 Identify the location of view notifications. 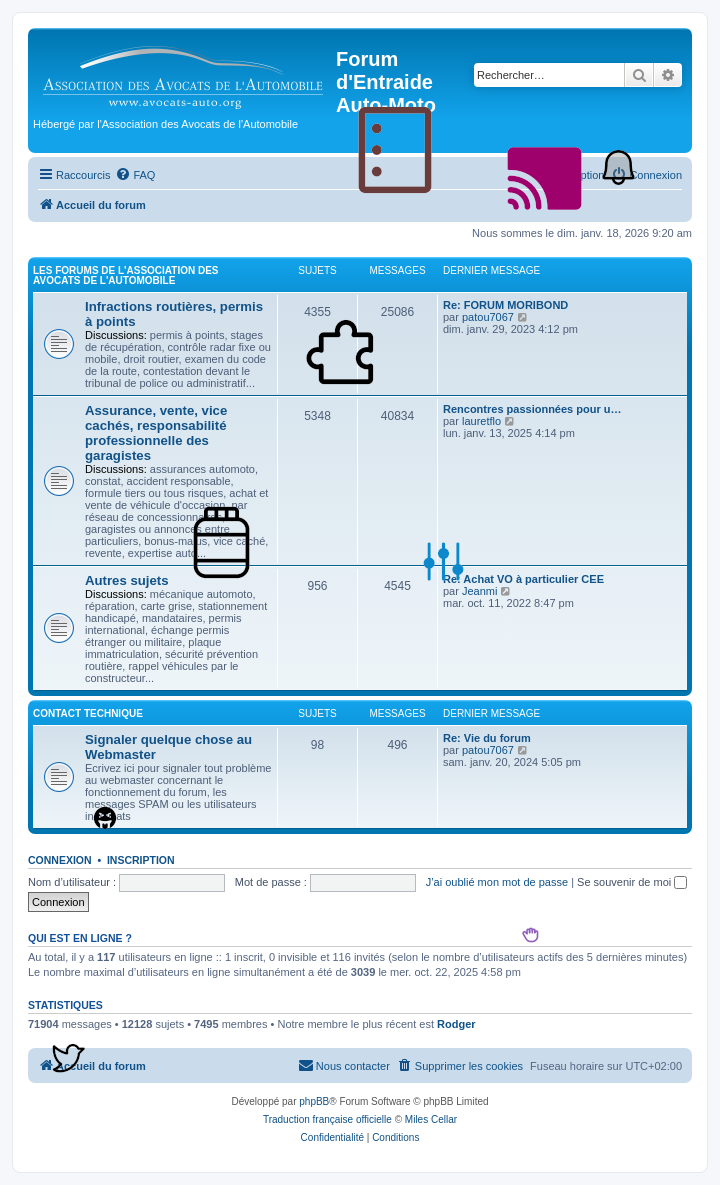
(618, 167).